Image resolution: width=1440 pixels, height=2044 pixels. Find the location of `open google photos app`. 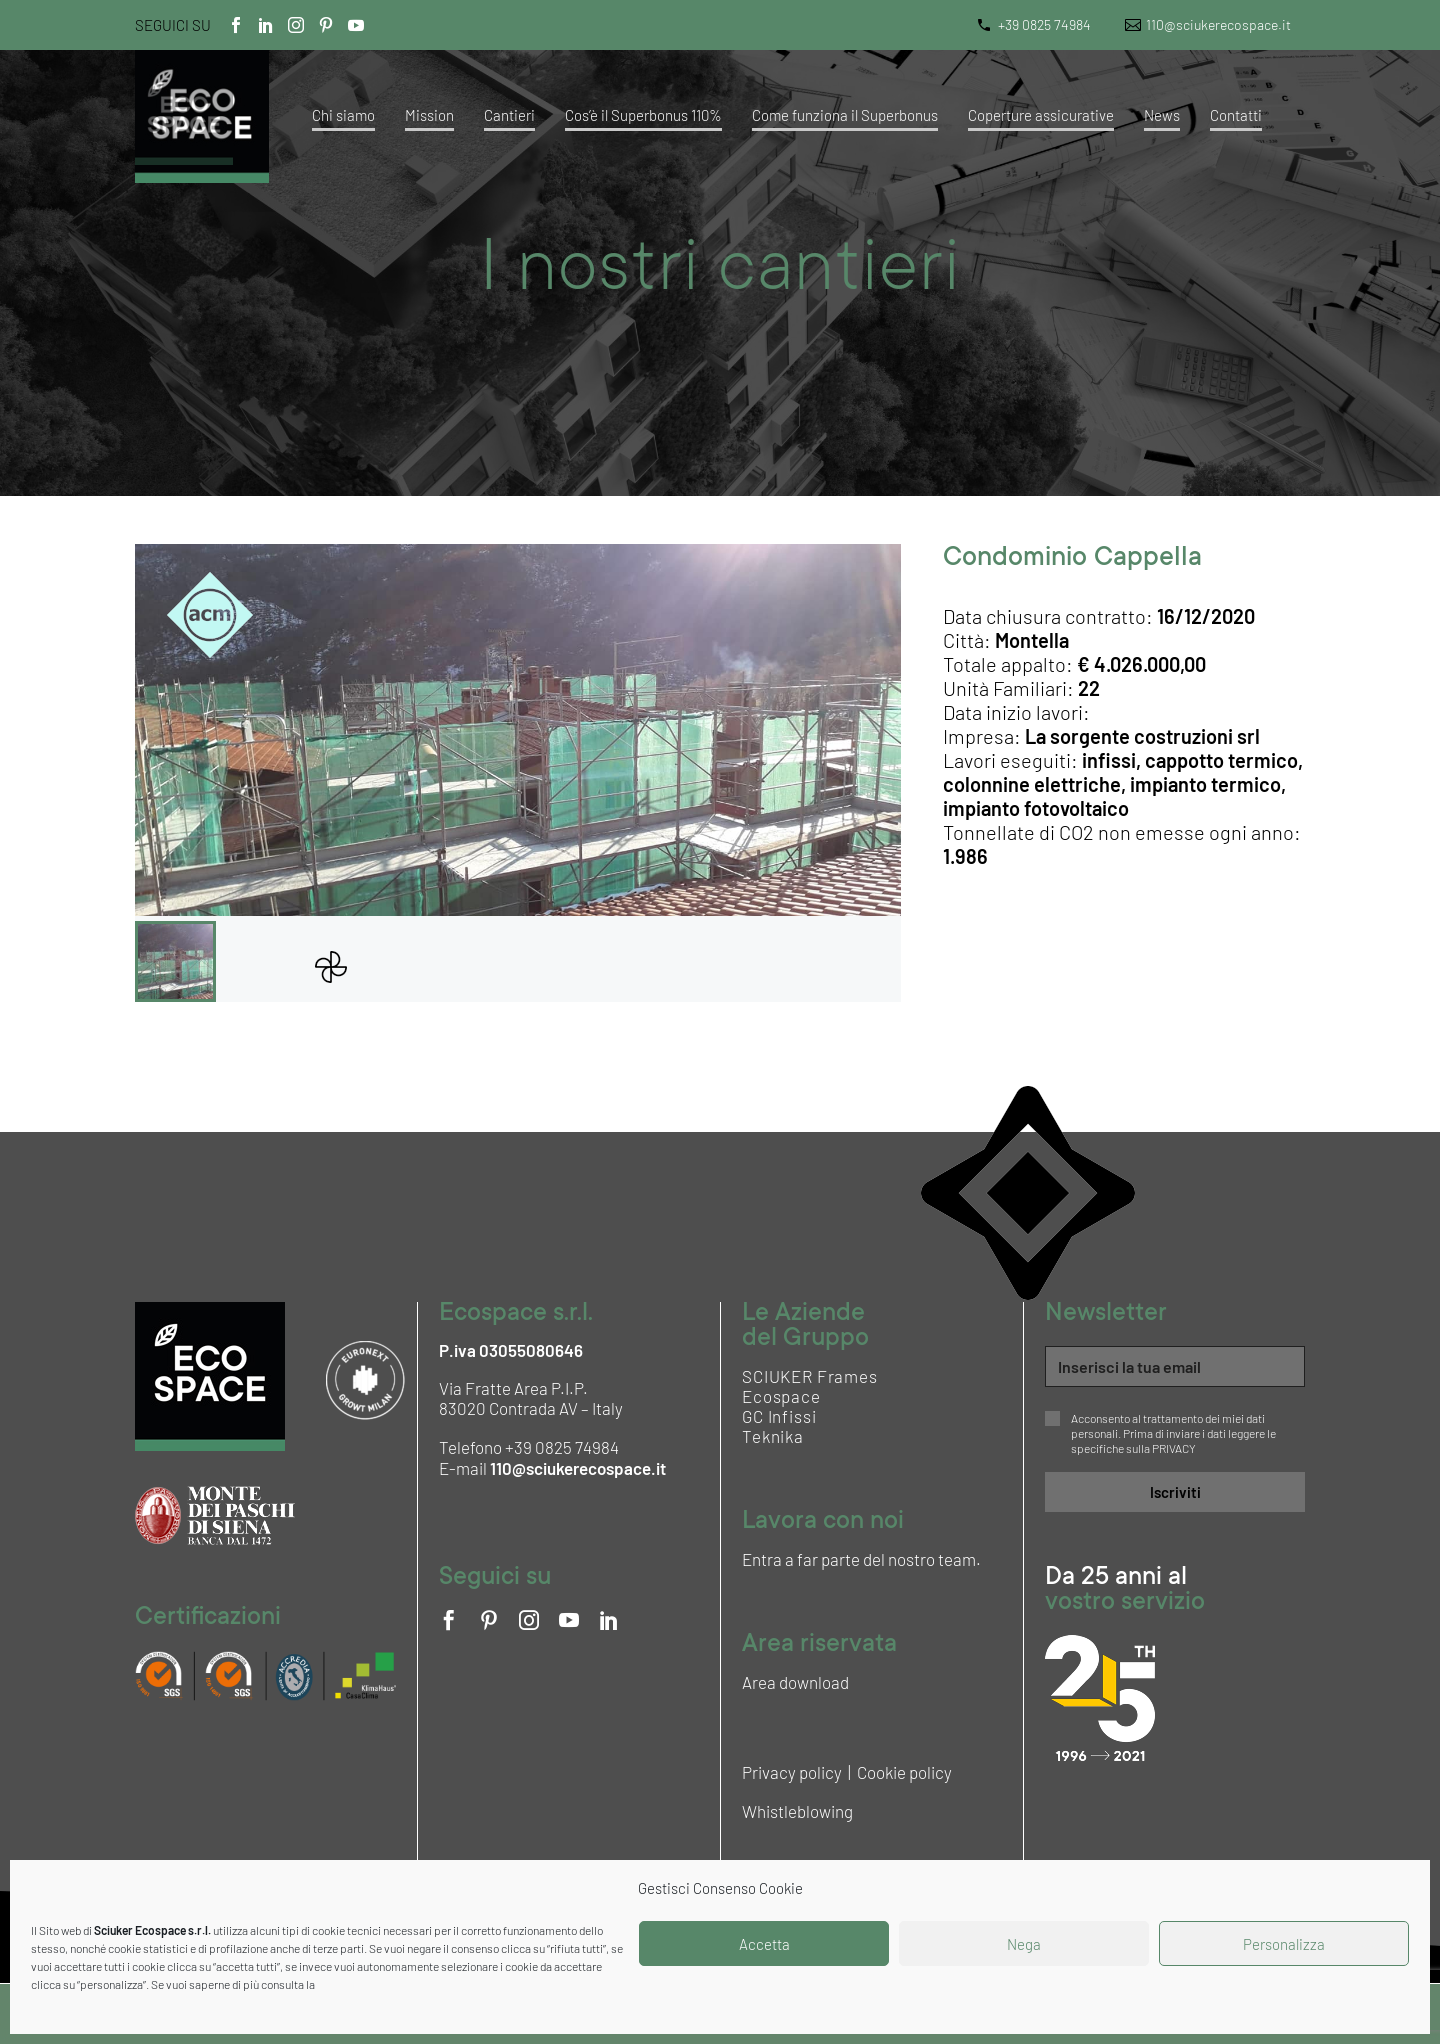

open google photos app is located at coordinates (331, 967).